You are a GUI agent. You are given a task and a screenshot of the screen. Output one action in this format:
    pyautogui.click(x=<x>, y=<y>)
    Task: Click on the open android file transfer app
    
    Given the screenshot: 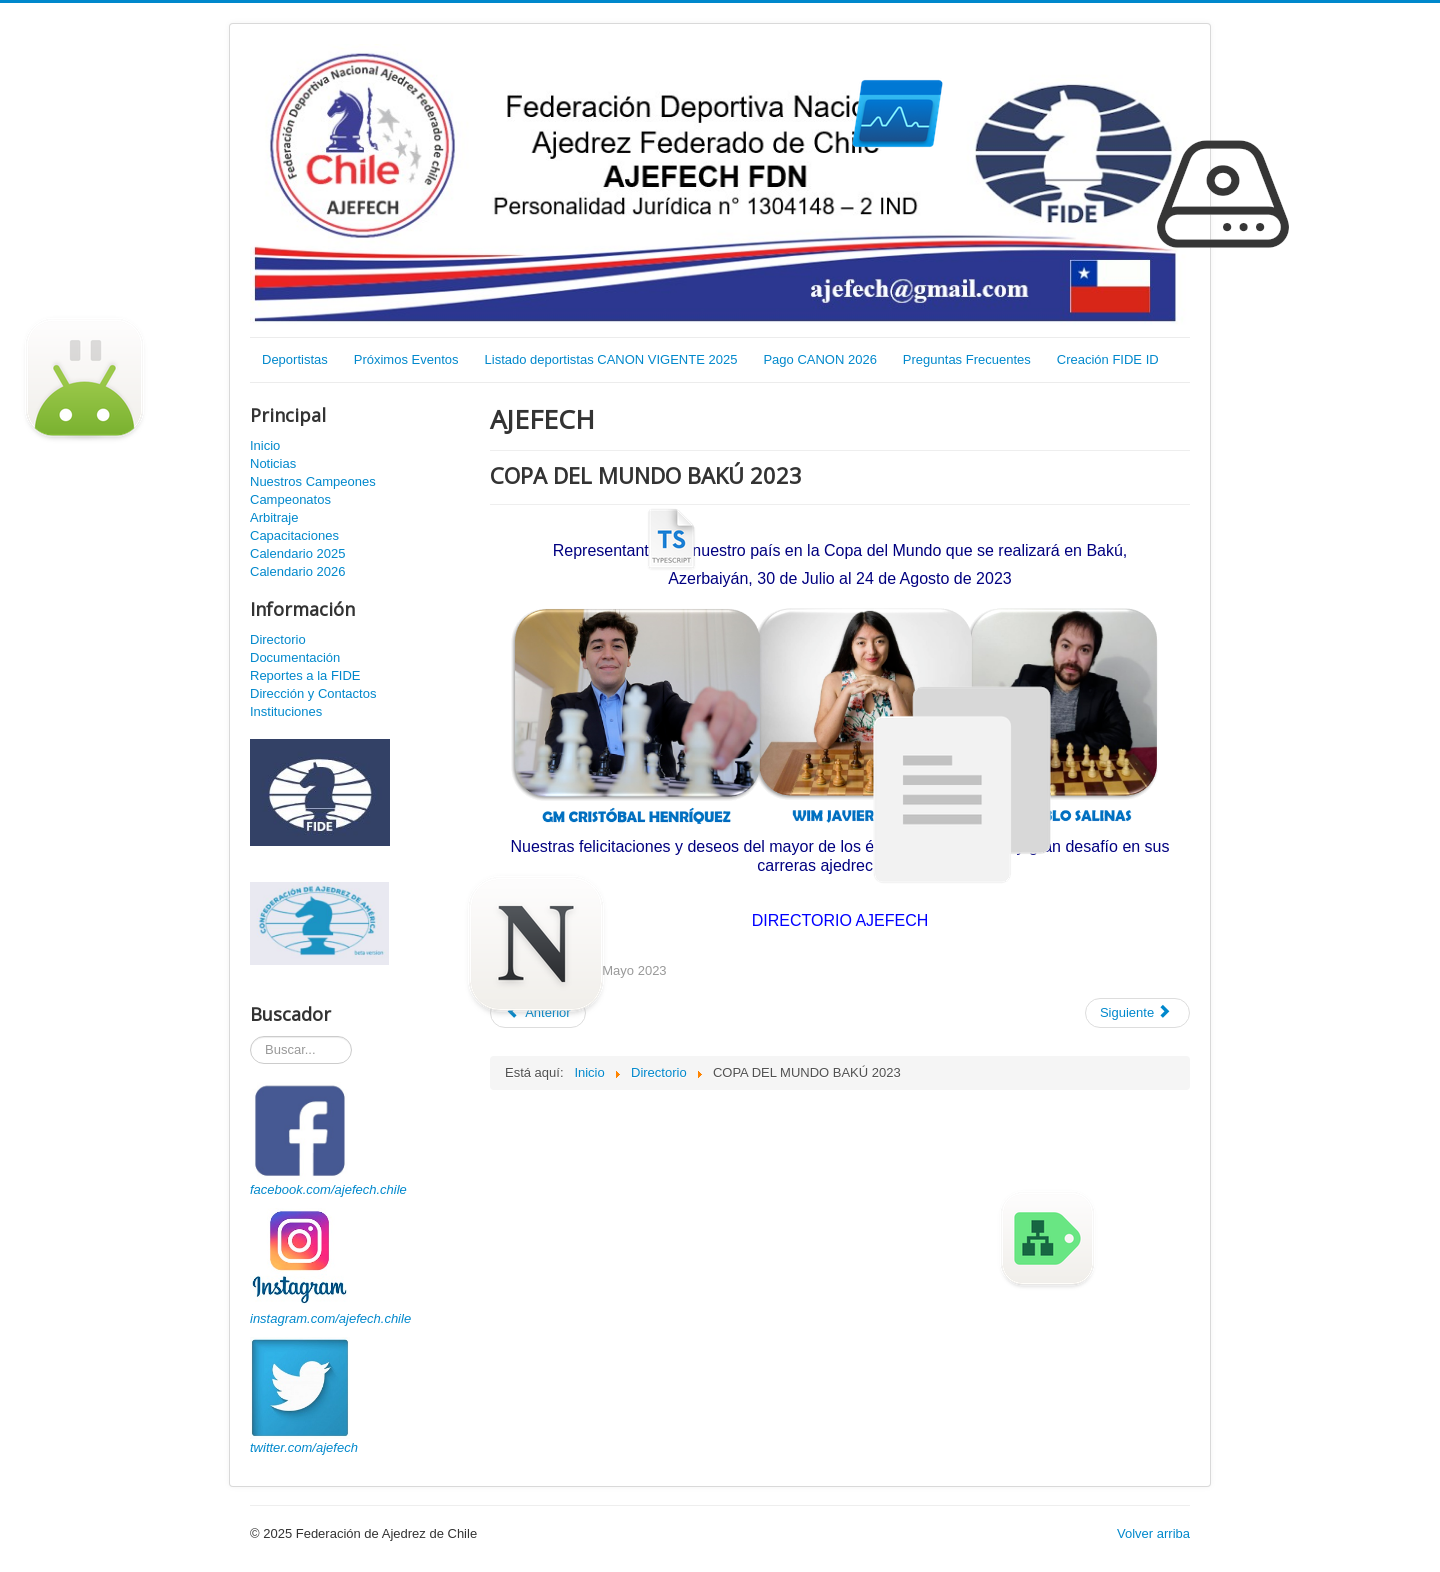 What is the action you would take?
    pyautogui.click(x=84, y=377)
    